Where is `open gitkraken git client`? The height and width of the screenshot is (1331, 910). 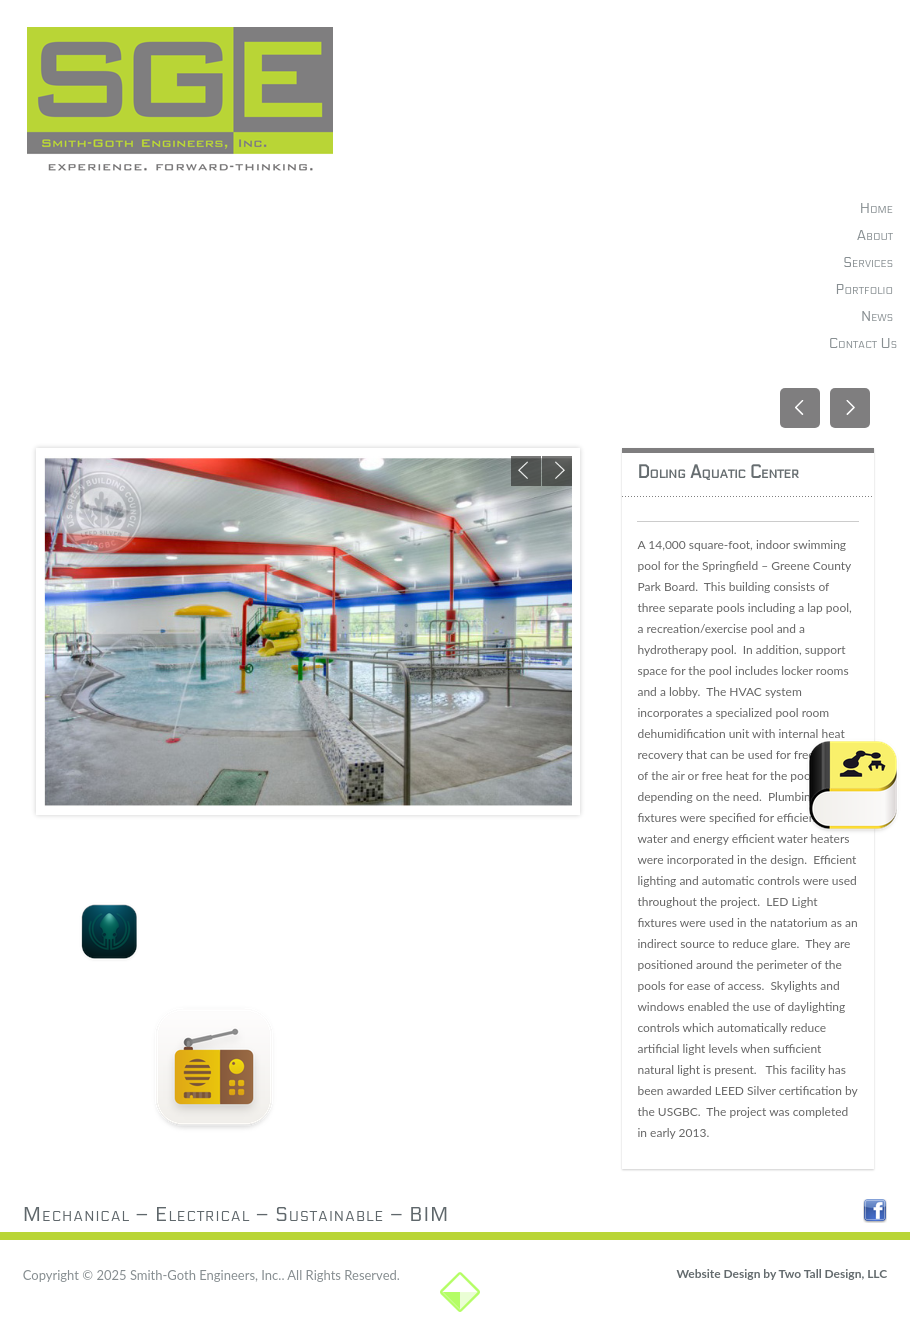 open gitkraken git client is located at coordinates (109, 931).